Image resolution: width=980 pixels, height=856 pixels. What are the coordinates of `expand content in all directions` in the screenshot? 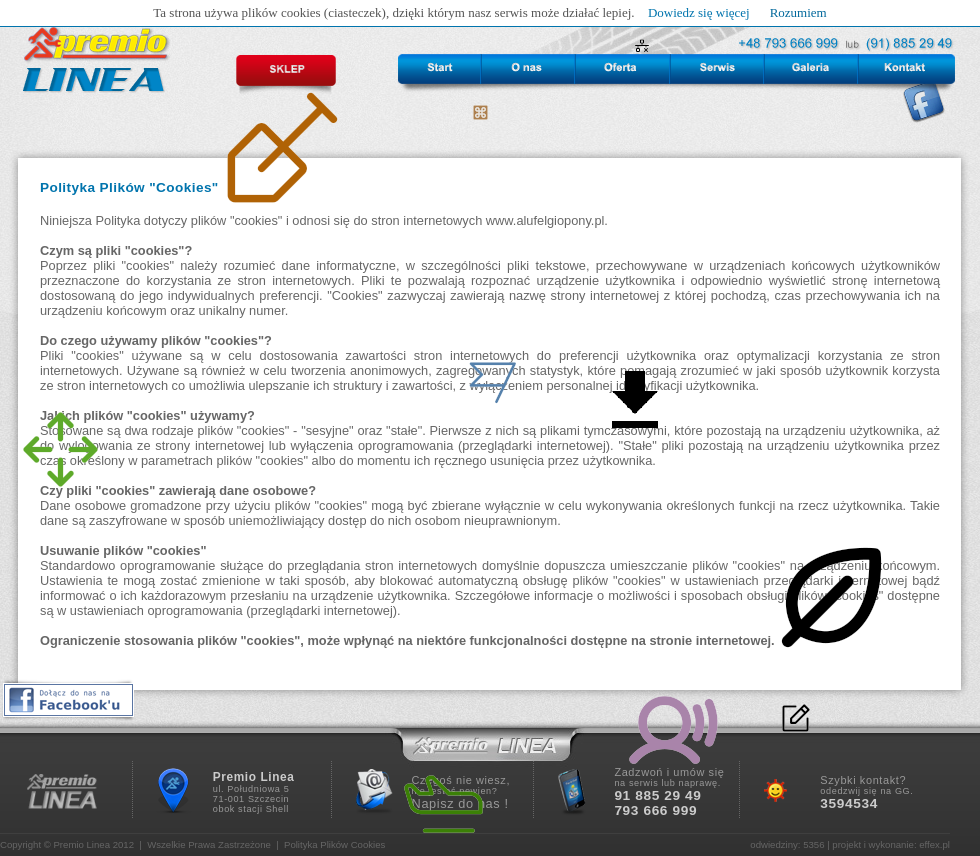 It's located at (60, 449).